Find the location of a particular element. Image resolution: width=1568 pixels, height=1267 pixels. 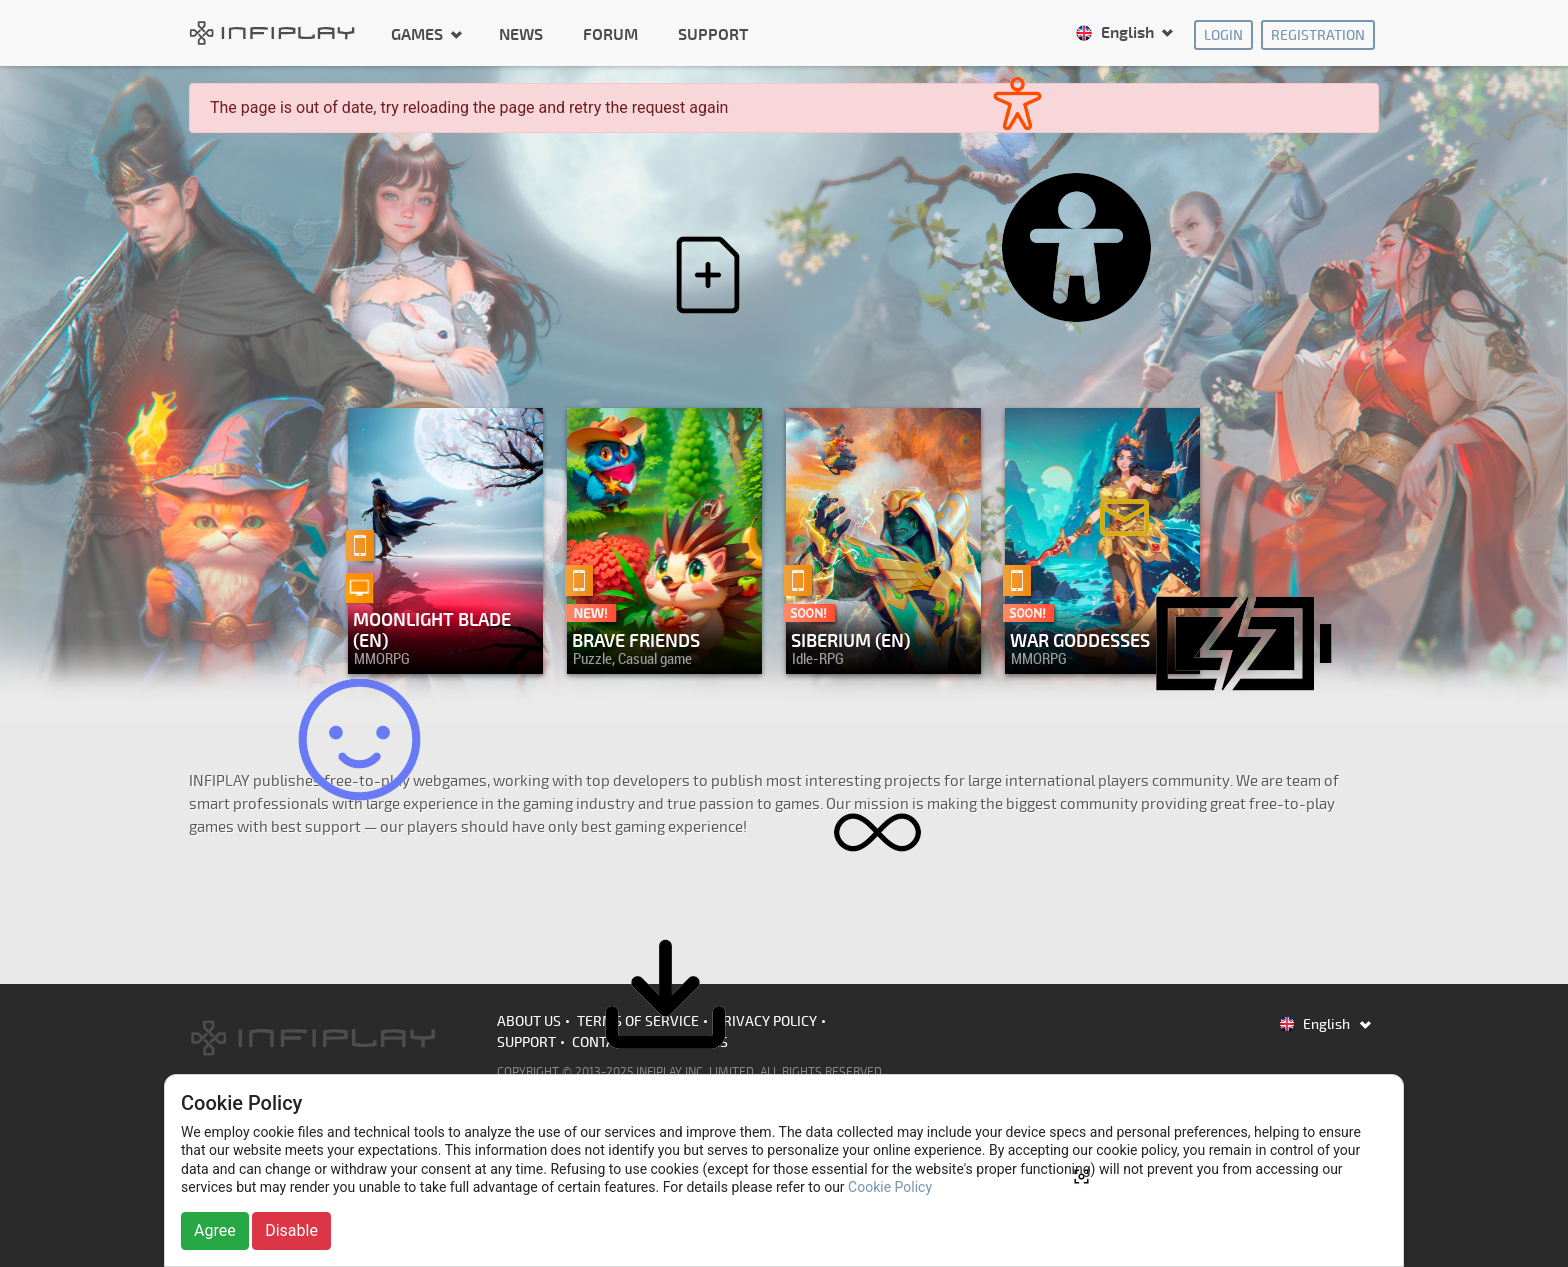

download a file or document is located at coordinates (665, 997).